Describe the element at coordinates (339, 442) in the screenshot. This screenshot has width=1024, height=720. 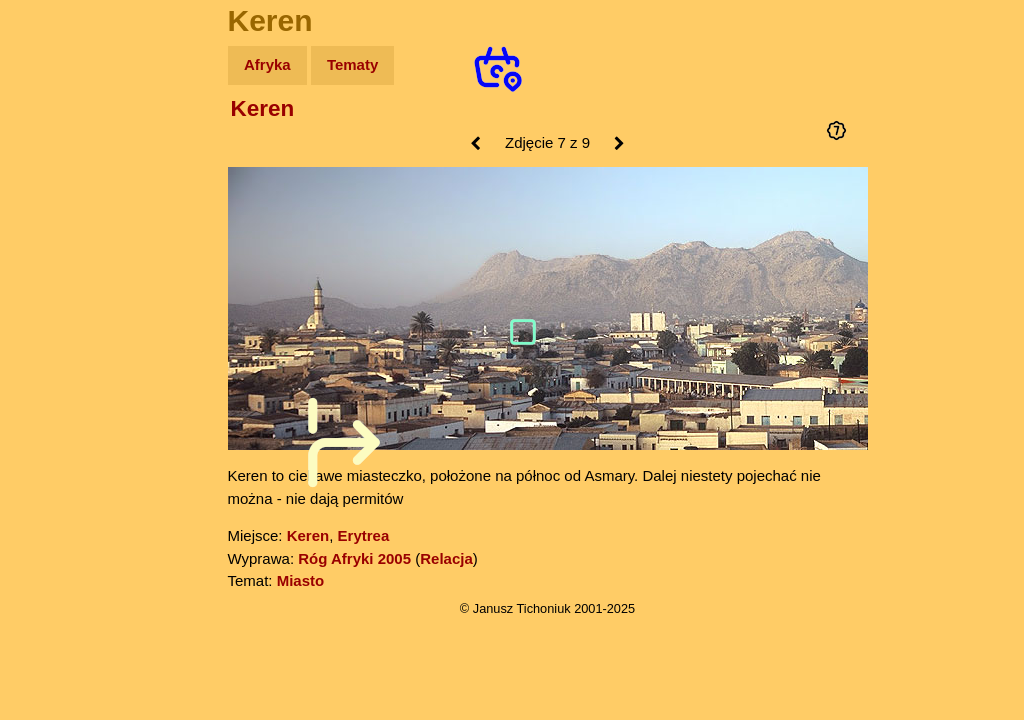
I see `take the next right turn` at that location.